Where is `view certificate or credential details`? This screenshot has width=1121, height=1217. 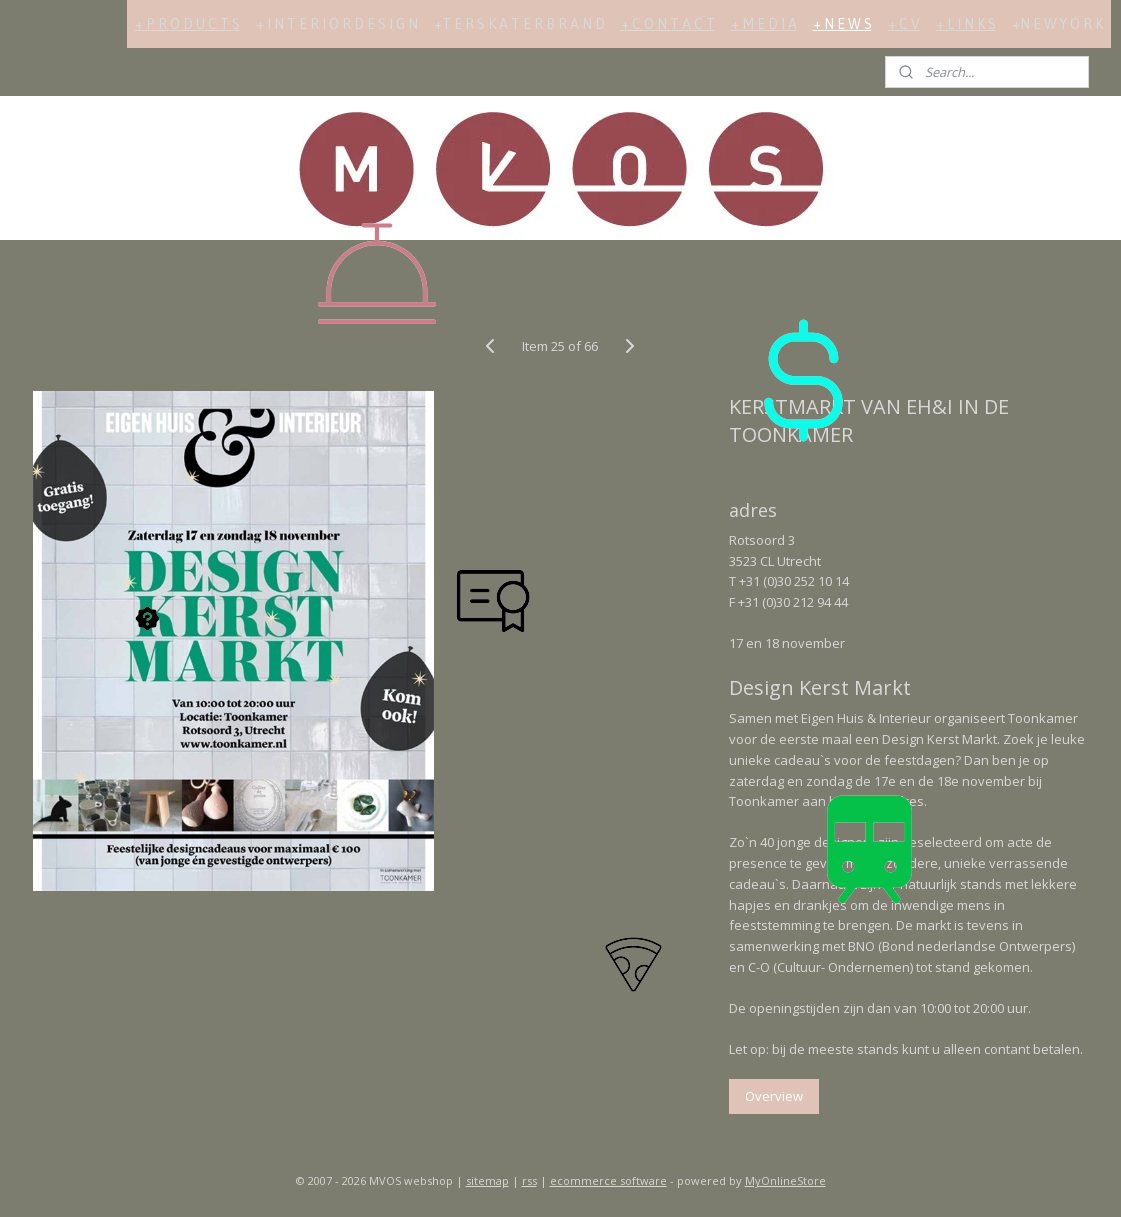
view certificate or credential details is located at coordinates (490, 598).